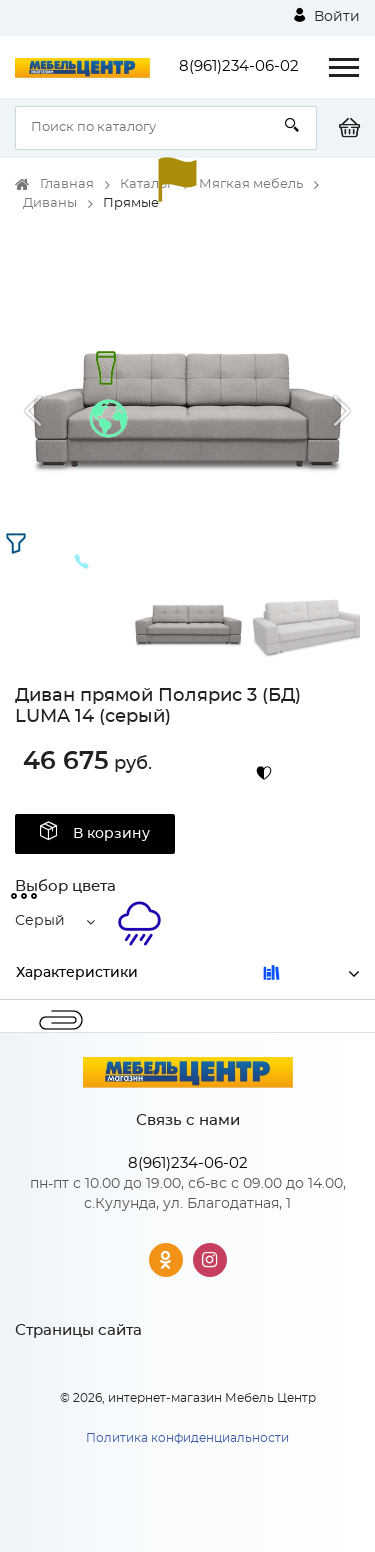 Image resolution: width=375 pixels, height=1552 pixels. I want to click on access more options or actions, so click(24, 896).